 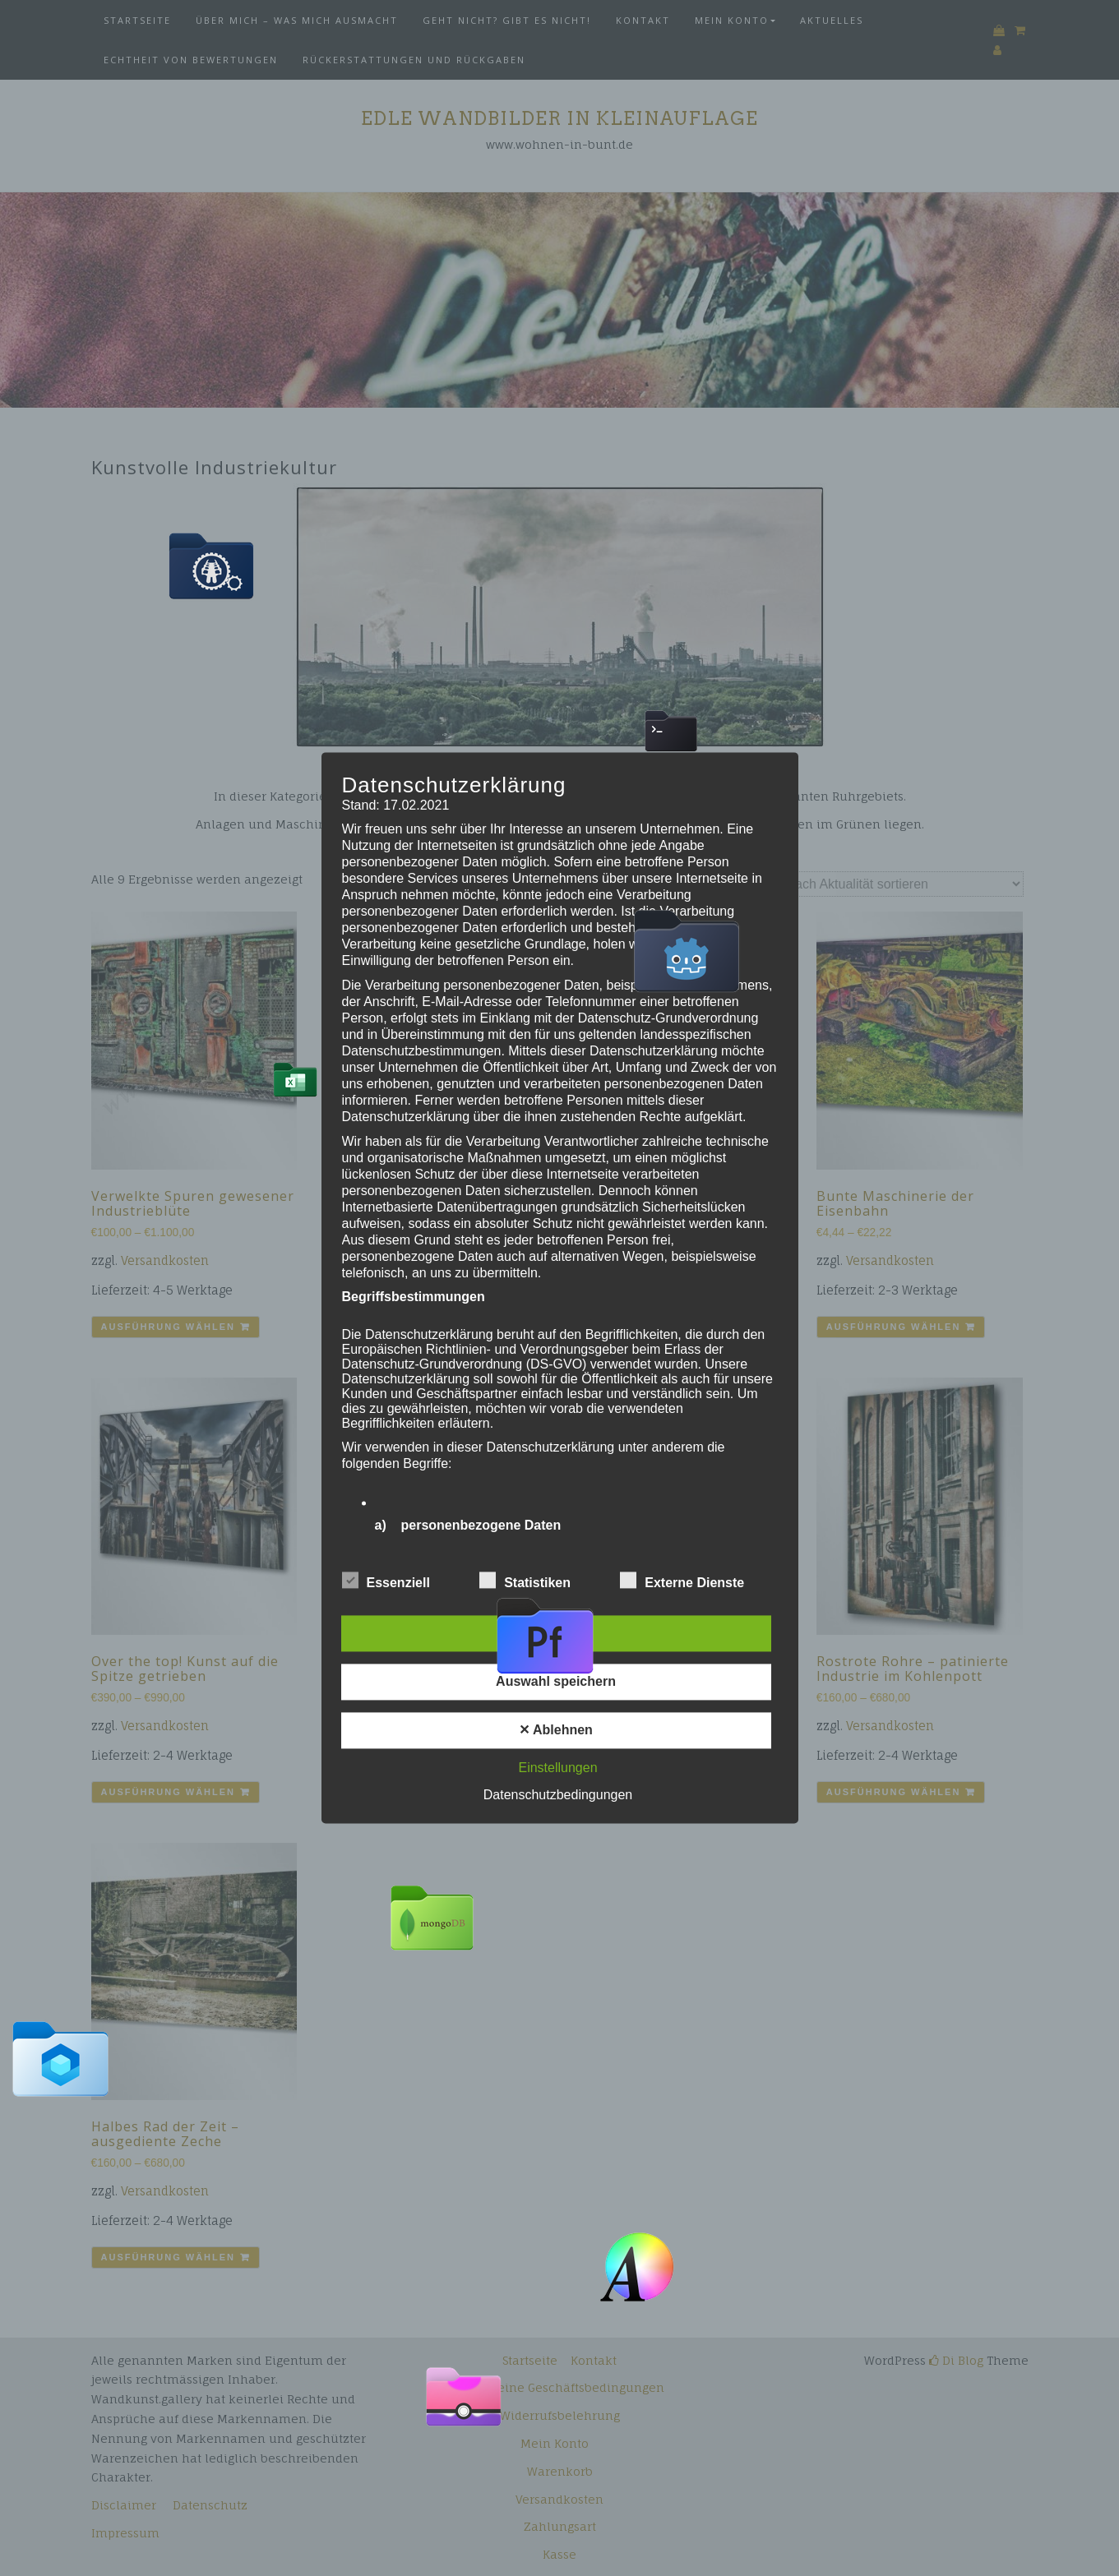 I want to click on folder for NoLimits coaster simulation mods and custom content, so click(x=210, y=568).